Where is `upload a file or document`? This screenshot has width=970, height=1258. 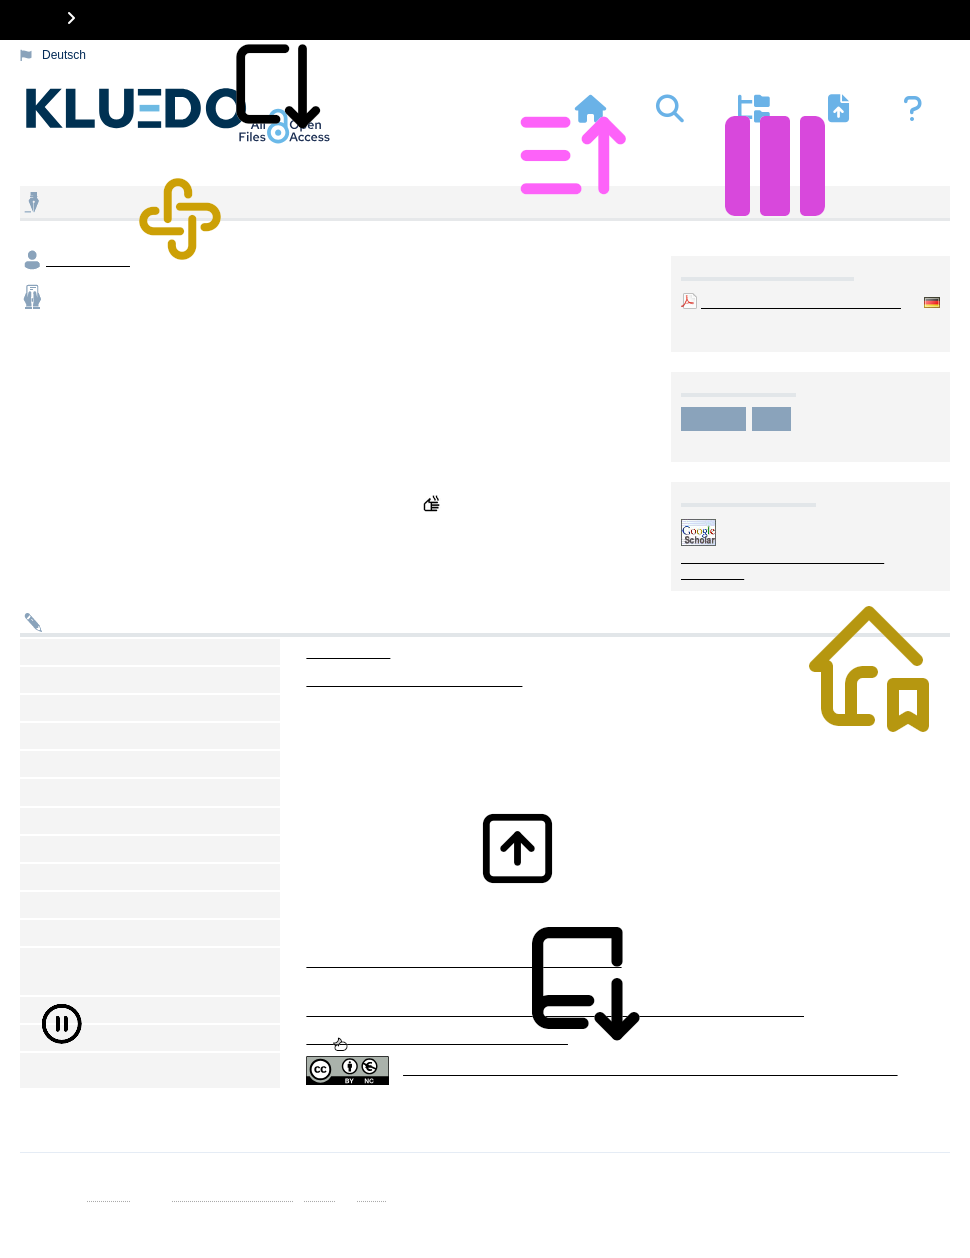
upload a file or document is located at coordinates (517, 848).